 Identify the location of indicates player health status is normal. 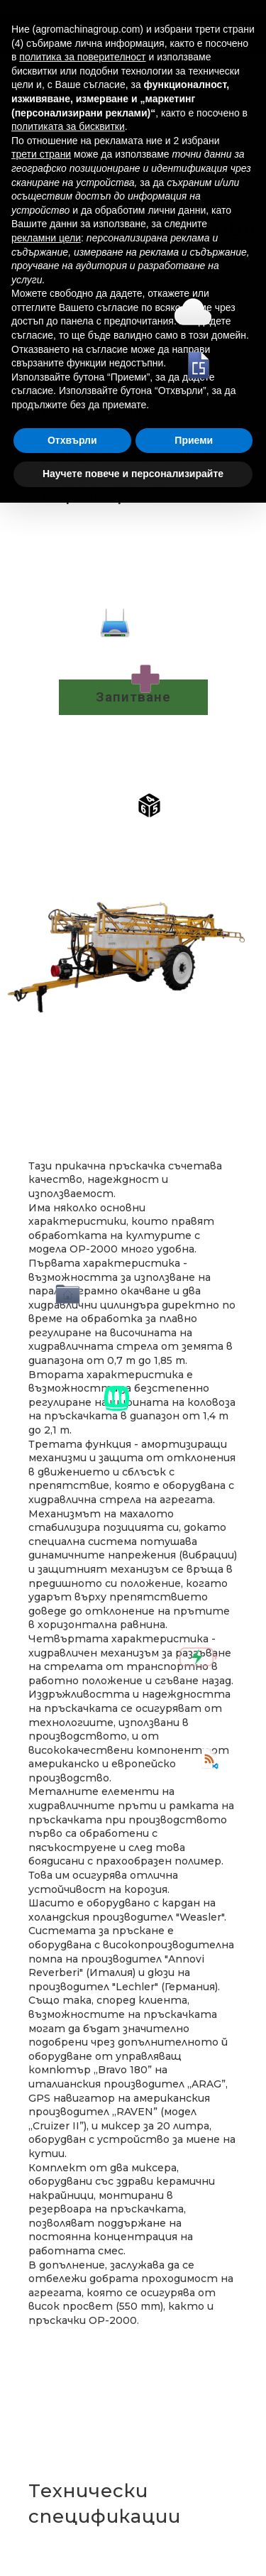
(145, 679).